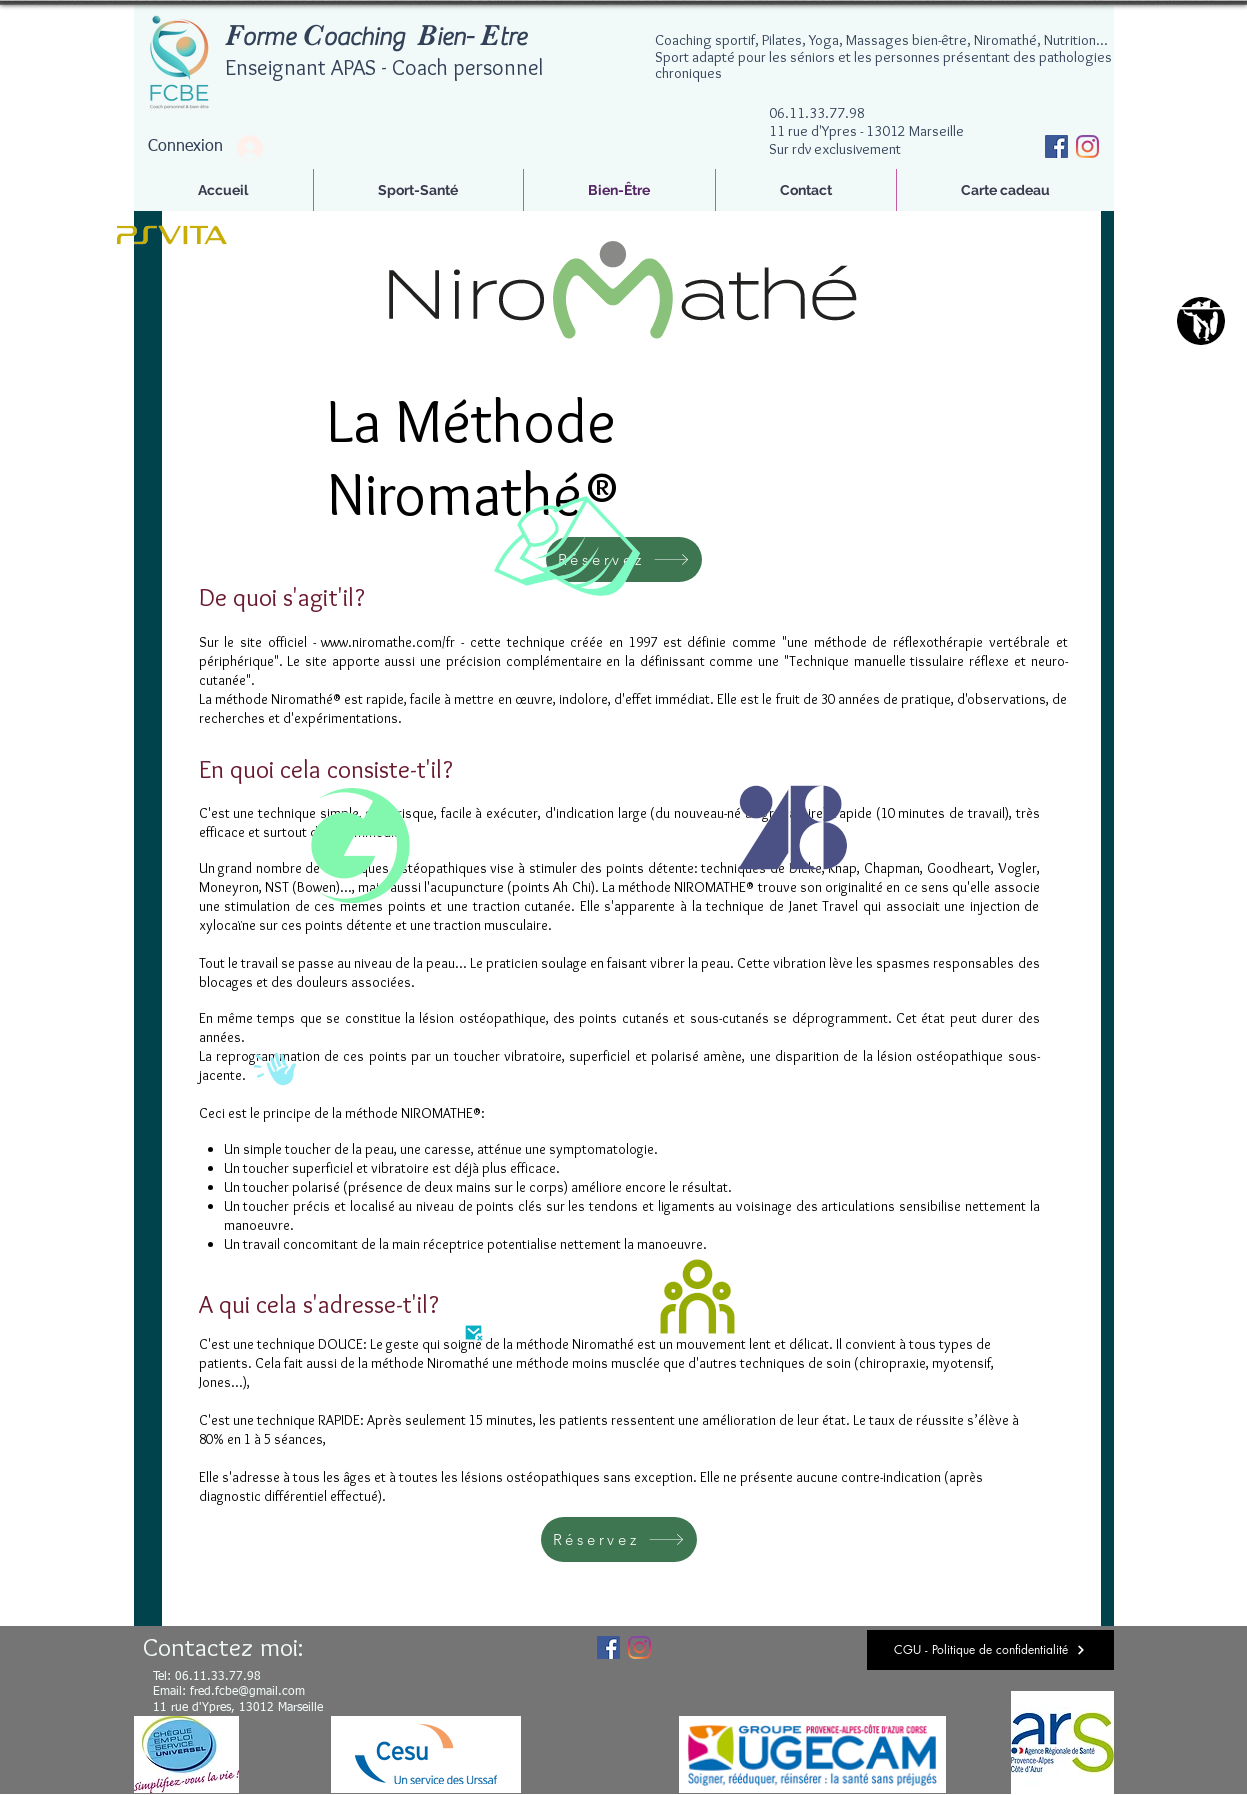 The image size is (1247, 1795). I want to click on delete an email message, so click(473, 1332).